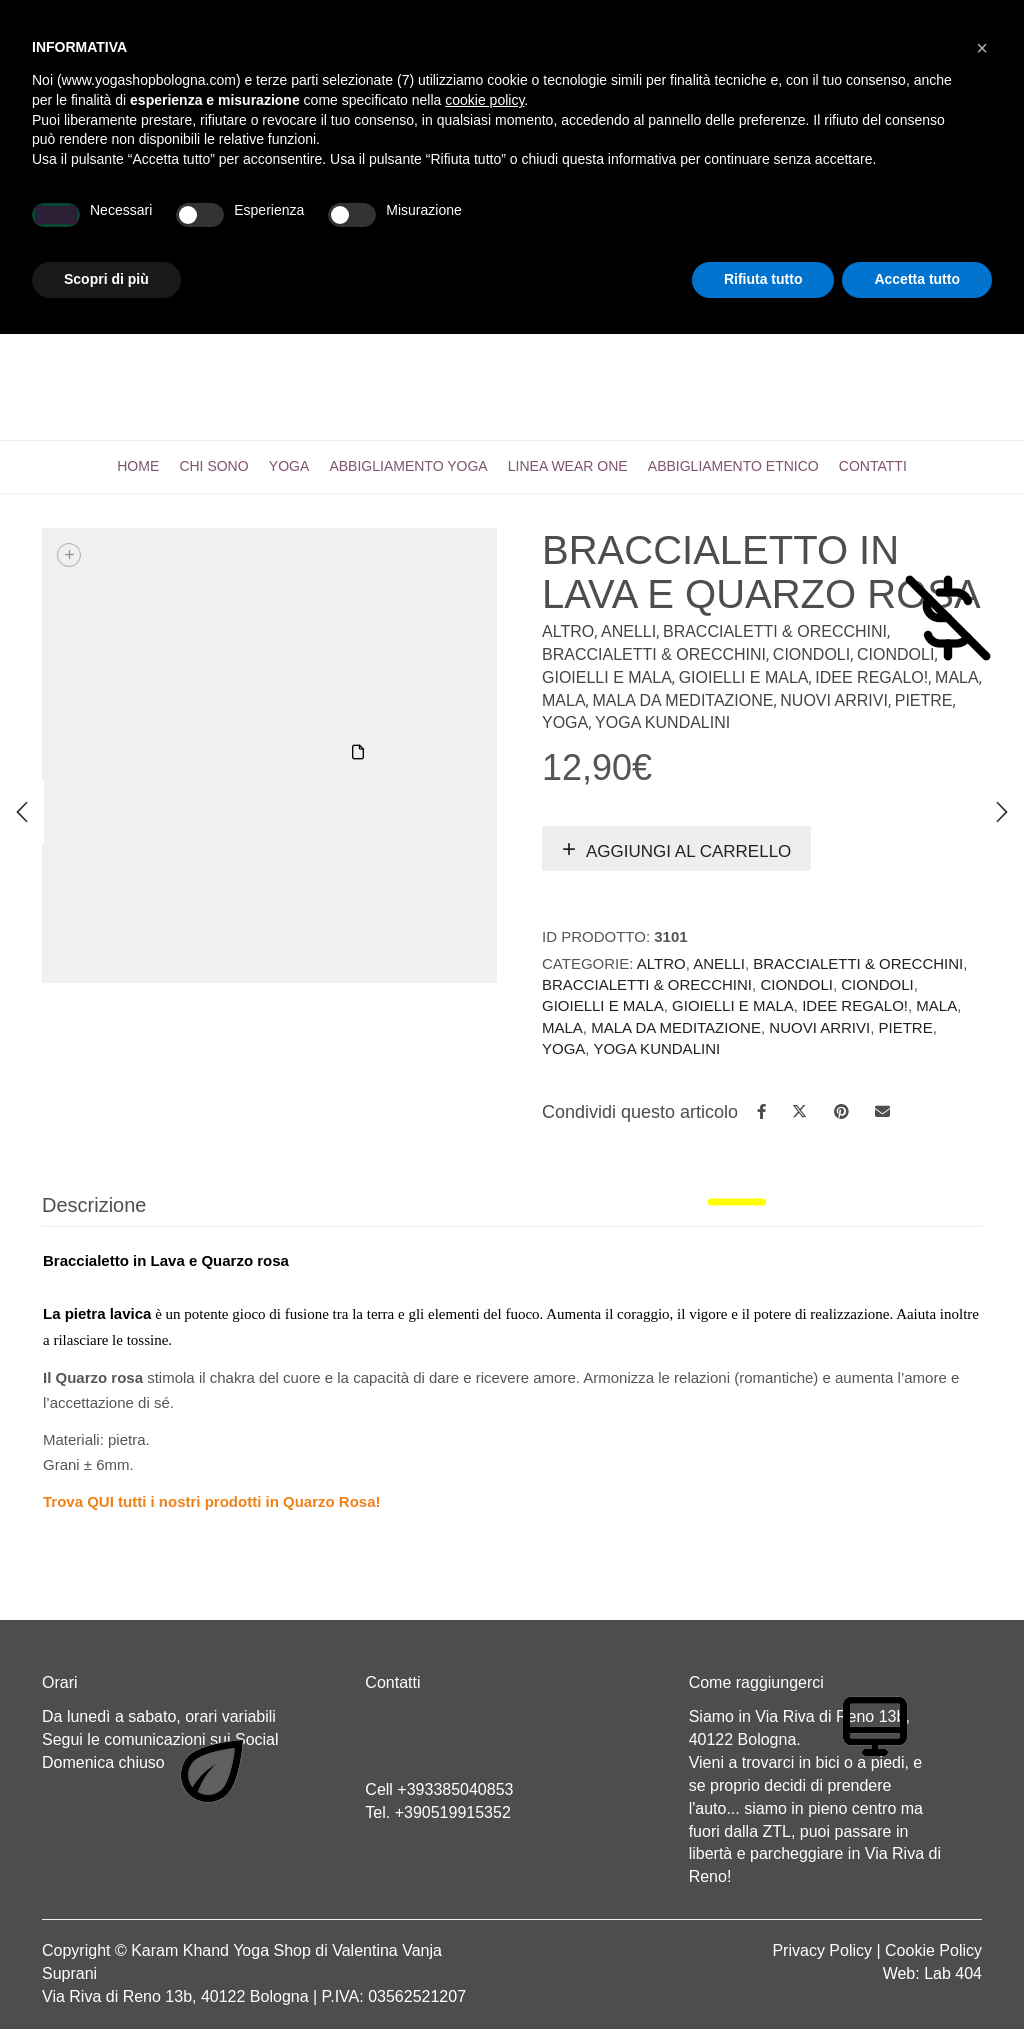 The width and height of the screenshot is (1024, 2029). I want to click on indicates eco-friendly or sustainable option, so click(212, 1771).